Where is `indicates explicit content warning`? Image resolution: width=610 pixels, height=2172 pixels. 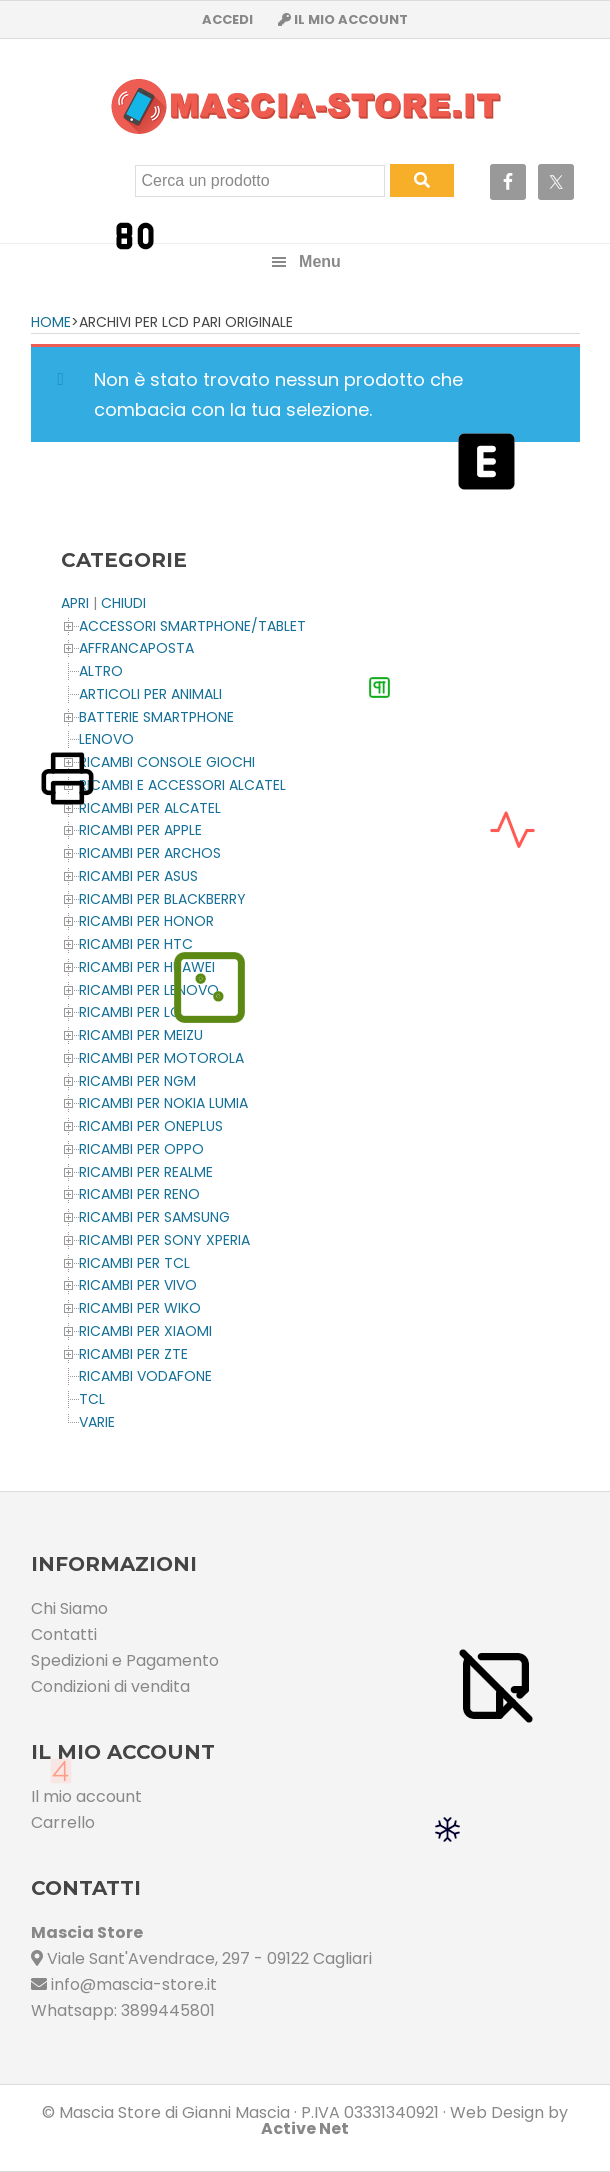 indicates explicit content warning is located at coordinates (486, 461).